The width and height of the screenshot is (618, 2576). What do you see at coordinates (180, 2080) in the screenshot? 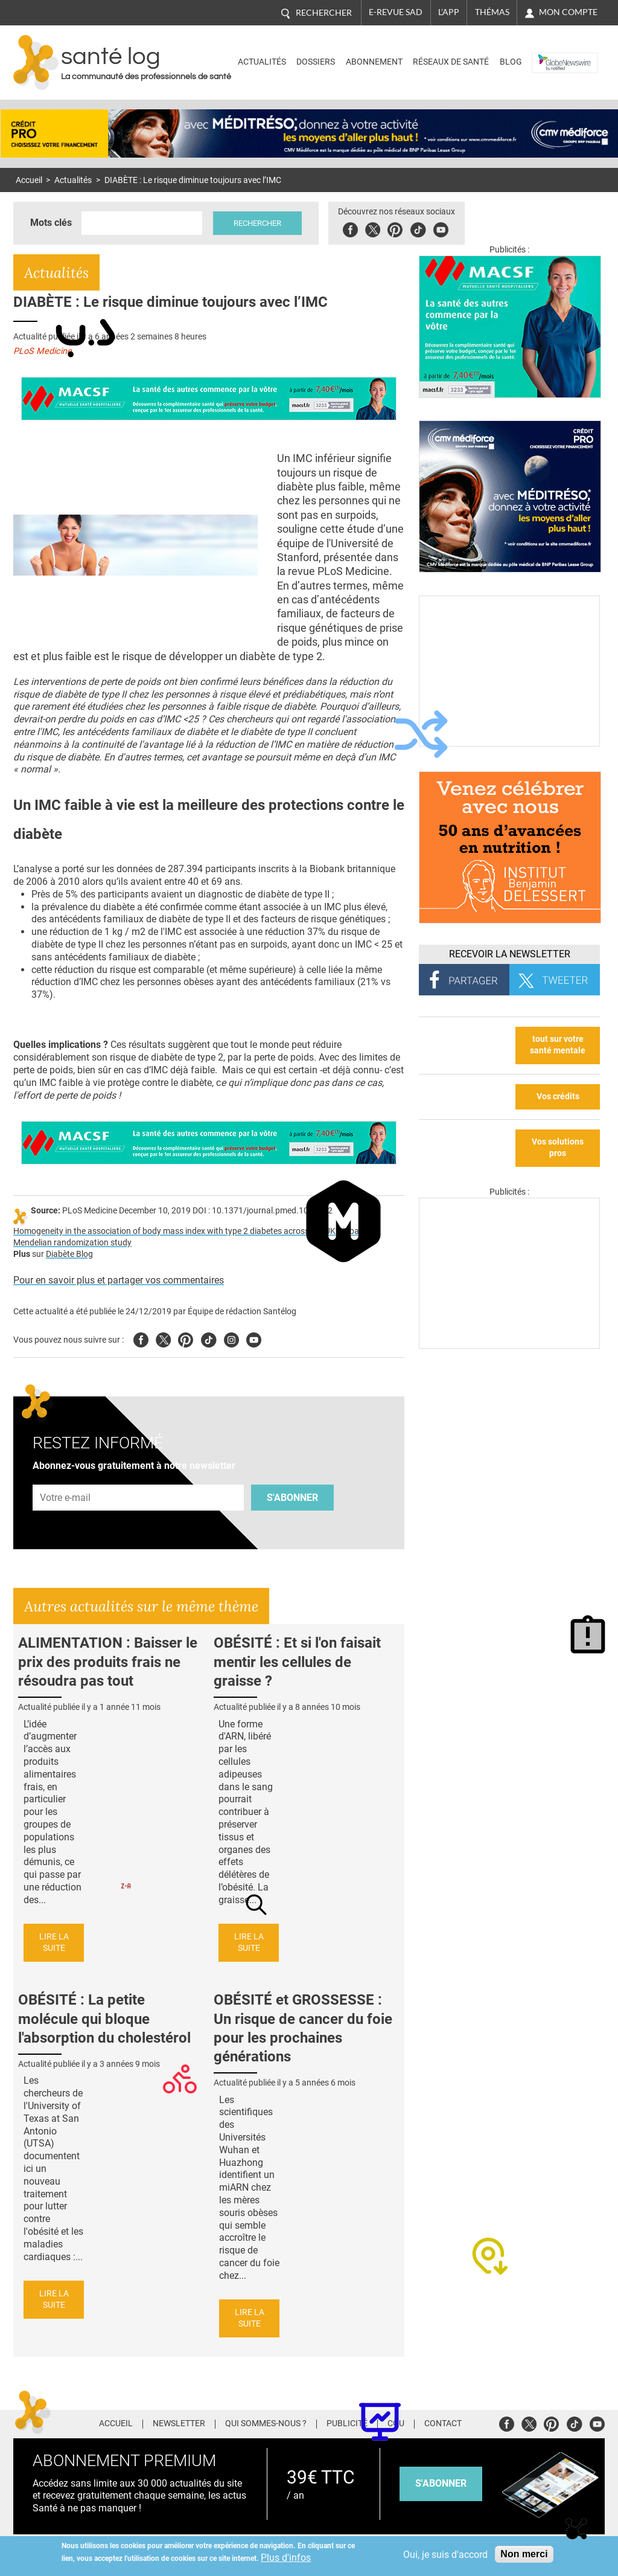
I see `access cycling or bike-related features` at bounding box center [180, 2080].